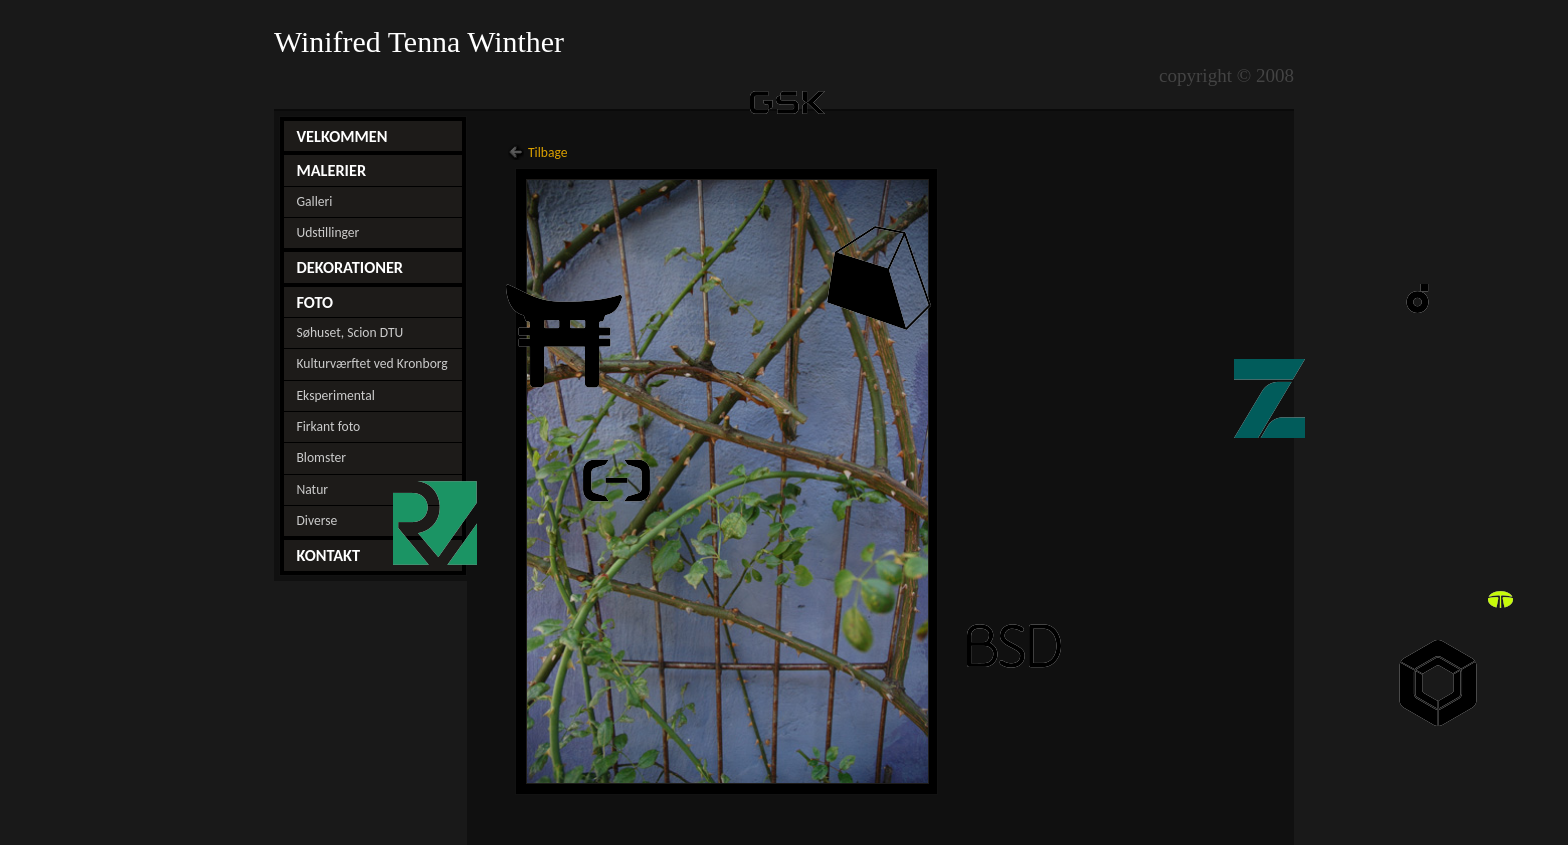  I want to click on tata group company logo, so click(1500, 599).